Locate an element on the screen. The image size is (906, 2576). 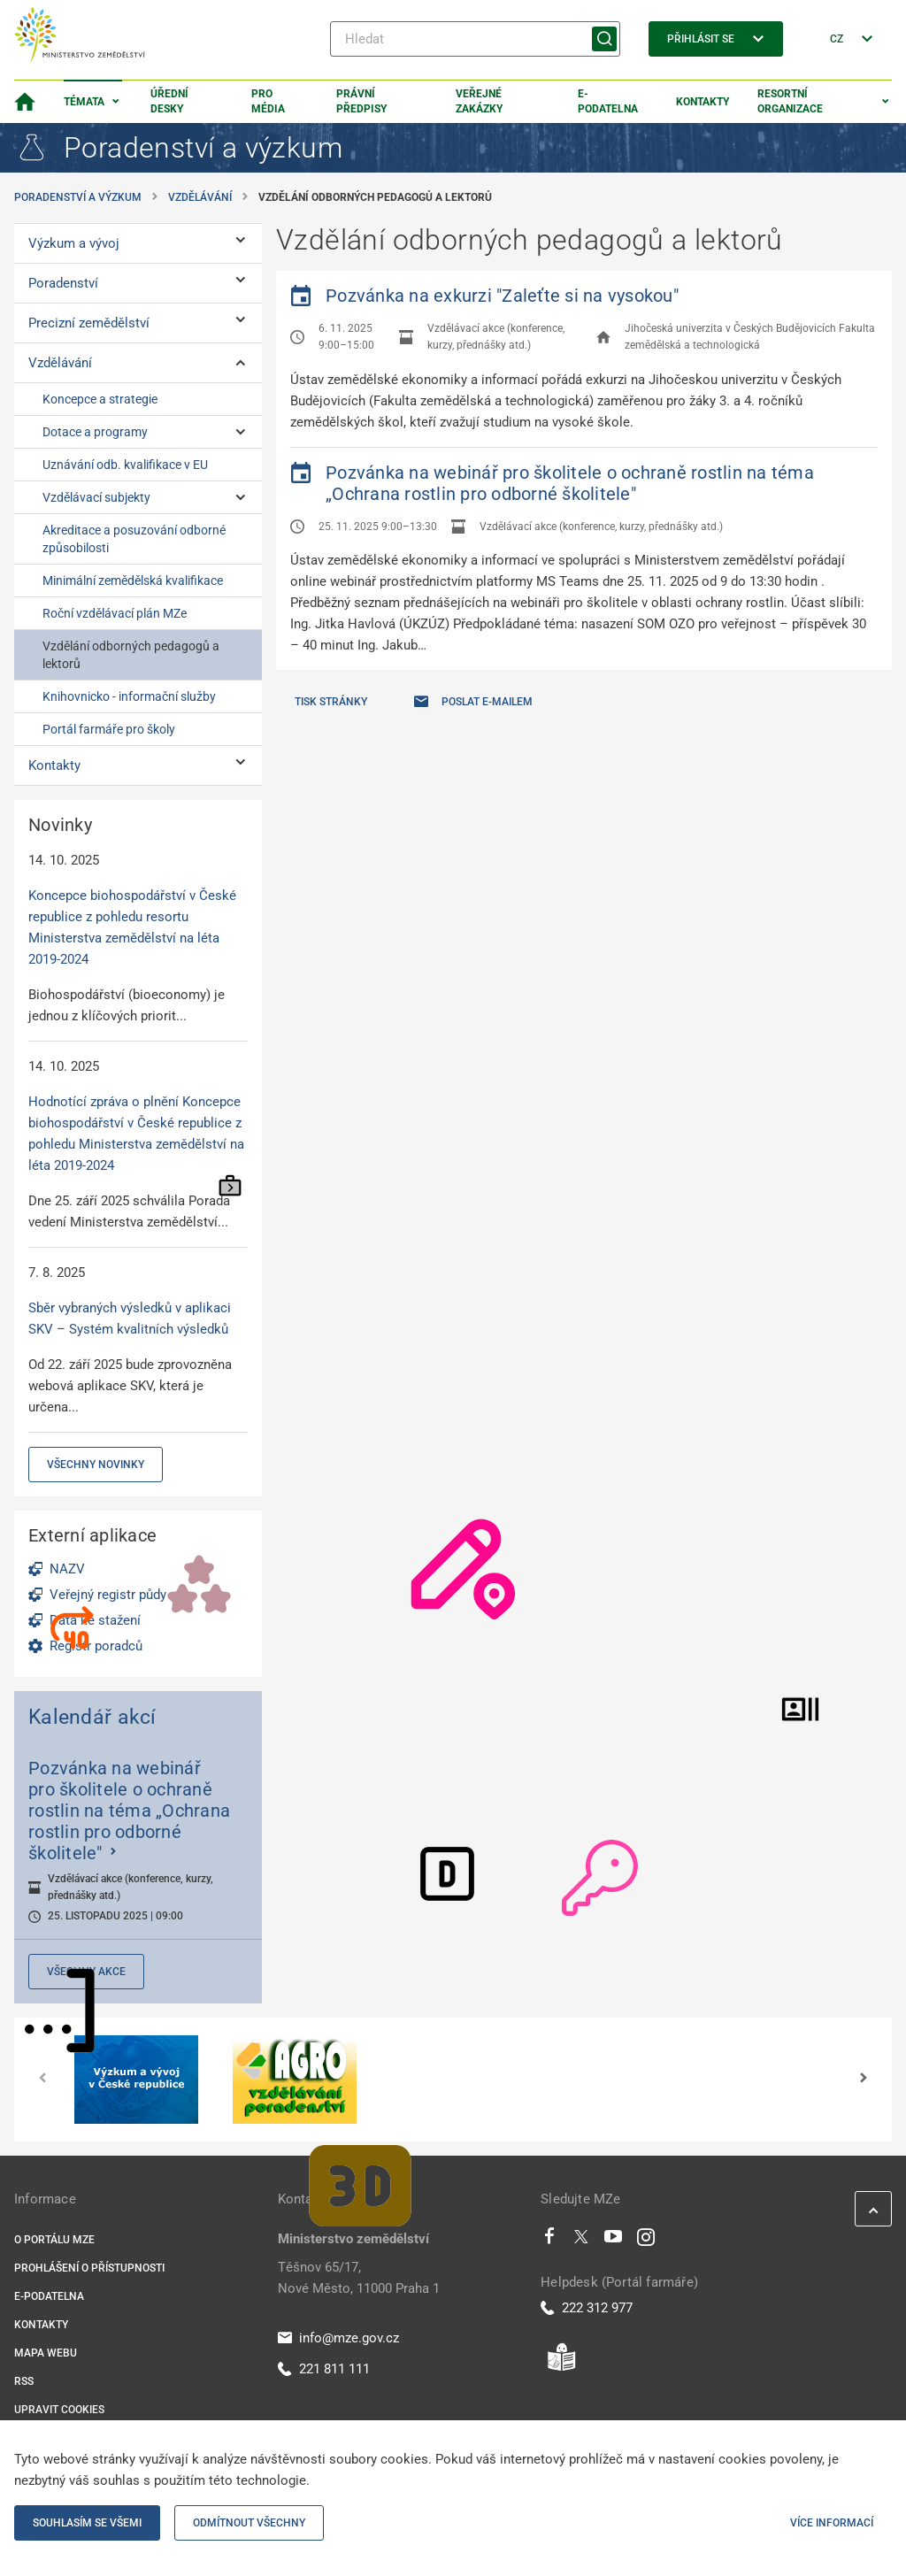
access account security settings is located at coordinates (600, 1878).